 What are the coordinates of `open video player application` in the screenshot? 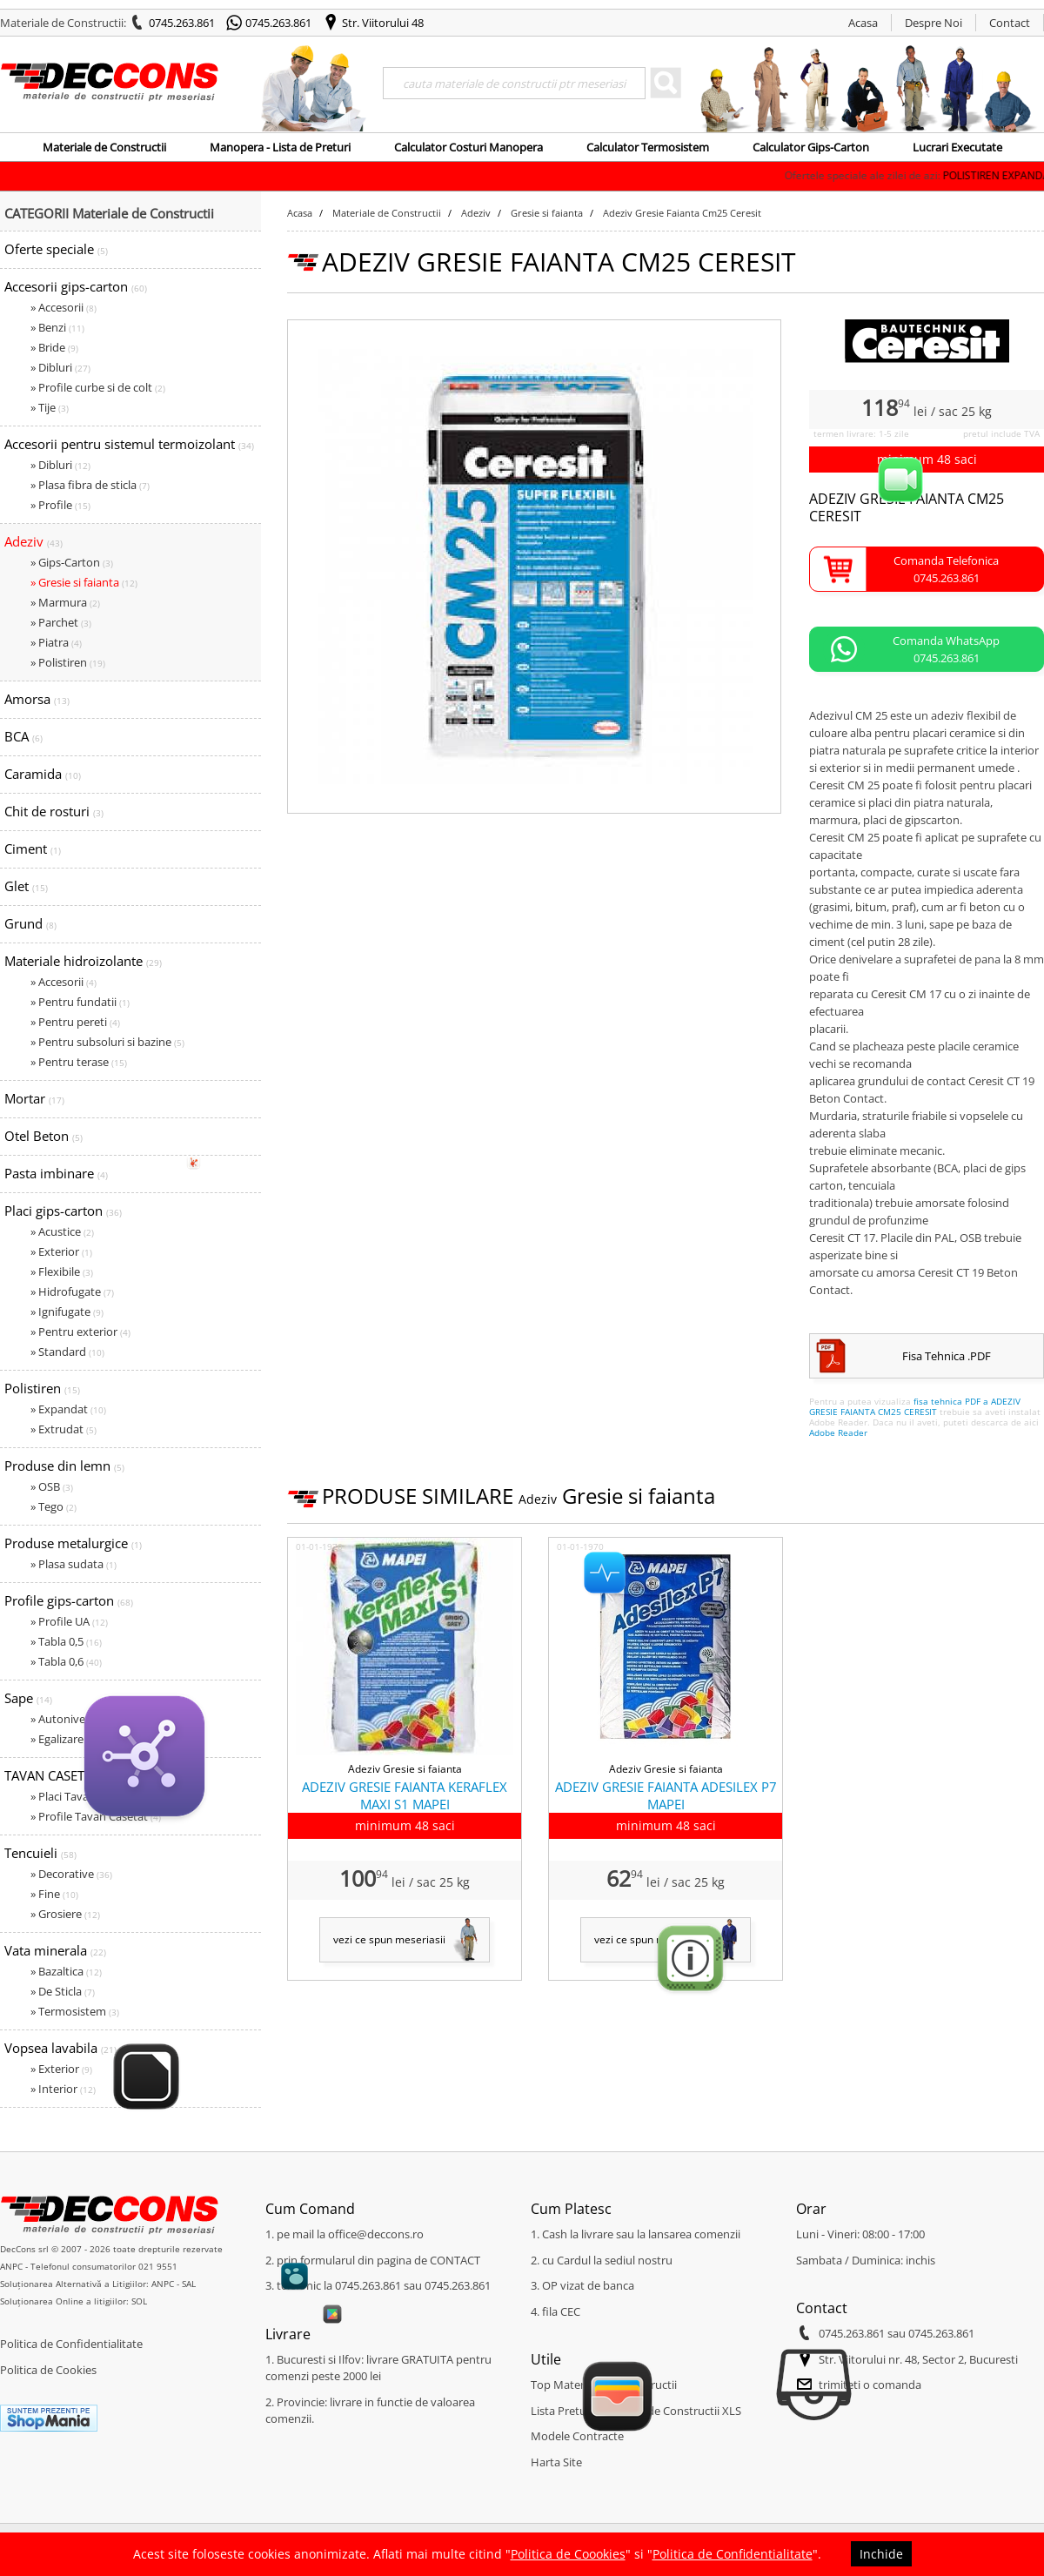 It's located at (900, 480).